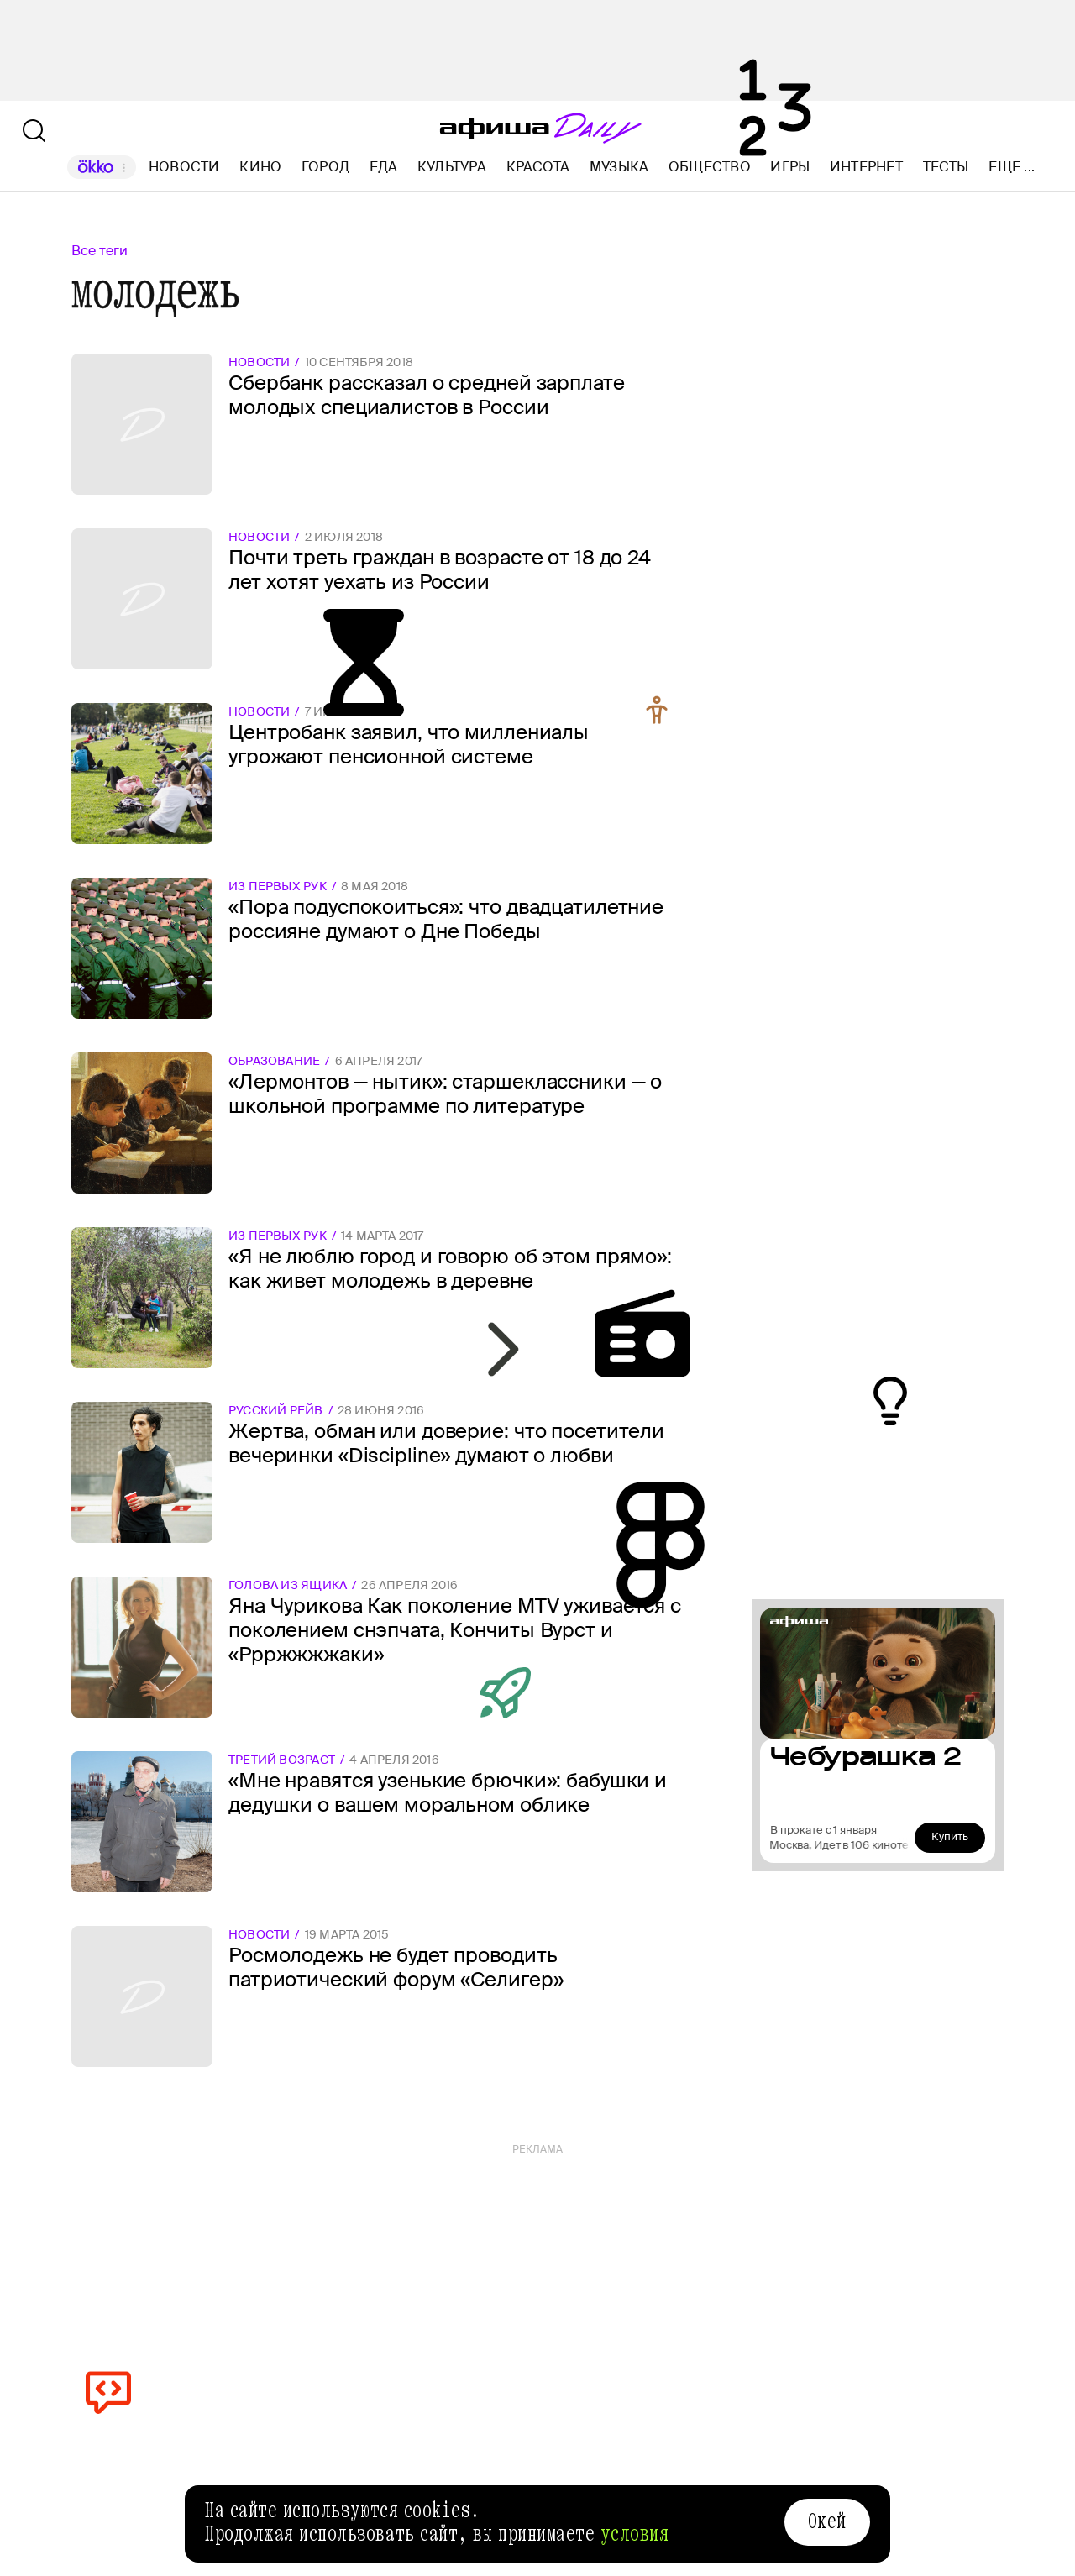 This screenshot has width=1075, height=2576. What do you see at coordinates (642, 1340) in the screenshot?
I see `open radio or audio streaming` at bounding box center [642, 1340].